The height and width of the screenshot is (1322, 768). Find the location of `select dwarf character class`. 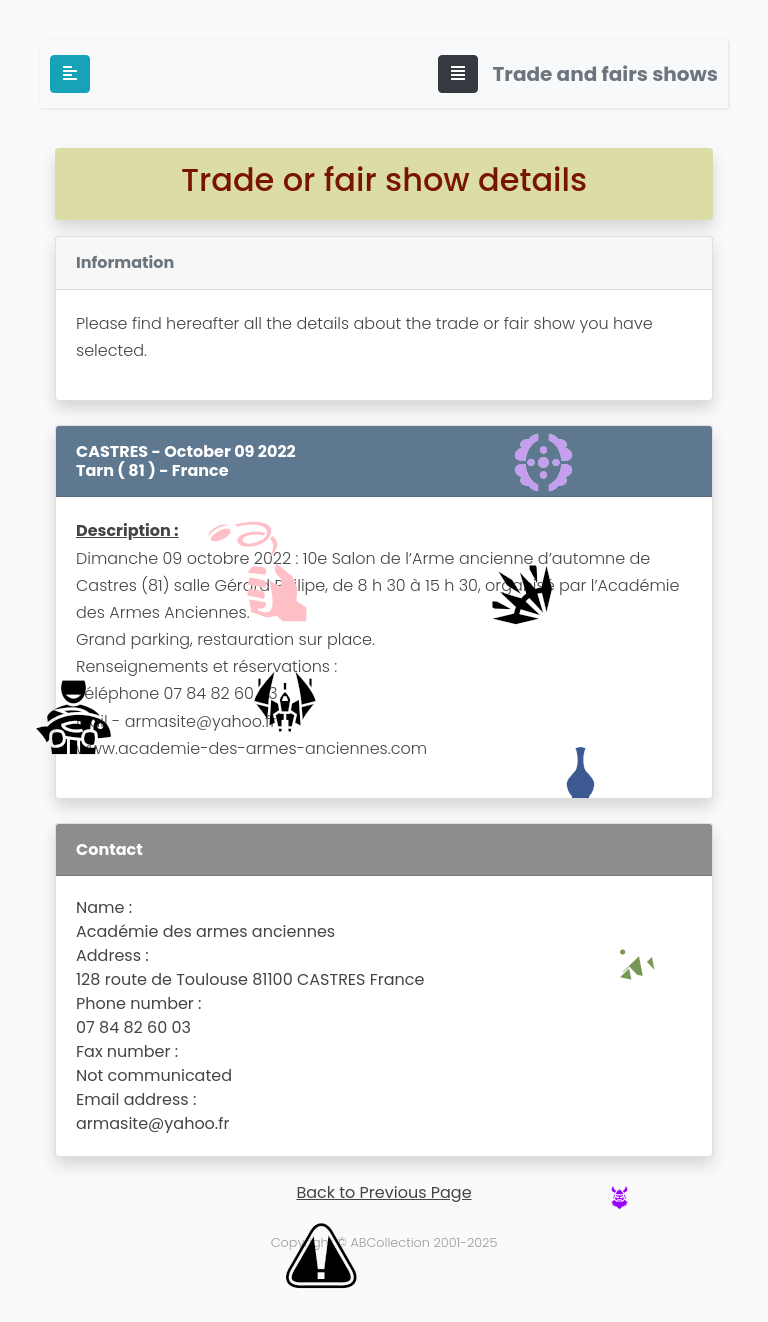

select dwarf character class is located at coordinates (619, 1197).